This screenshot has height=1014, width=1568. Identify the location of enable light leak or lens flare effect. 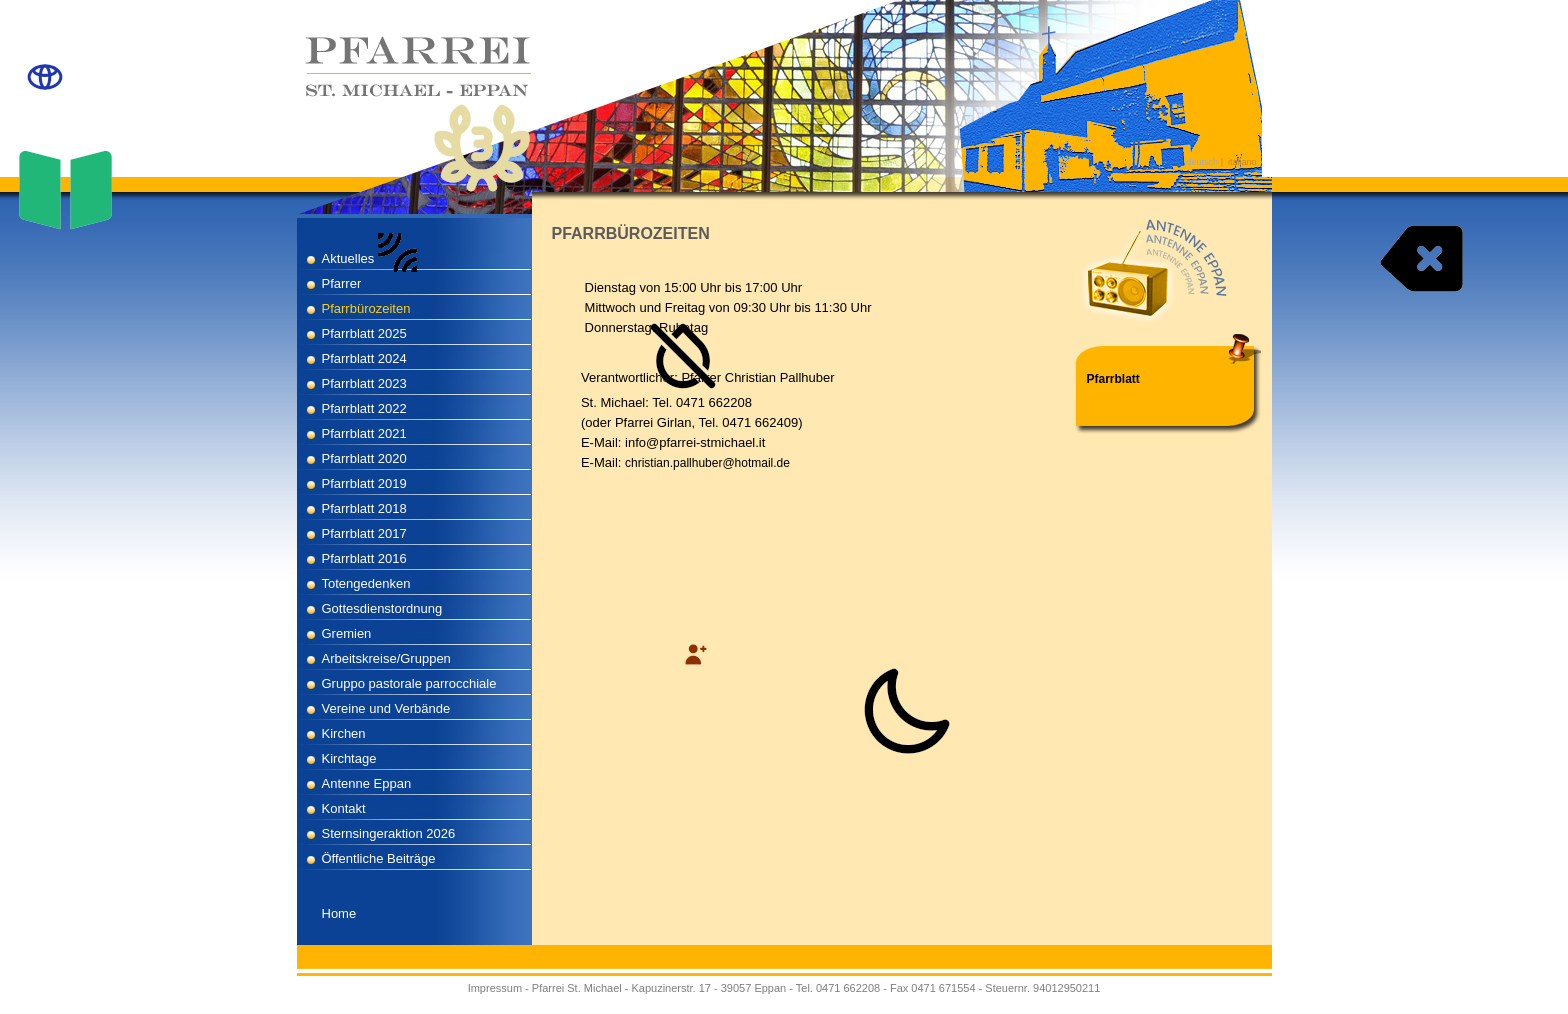
(397, 252).